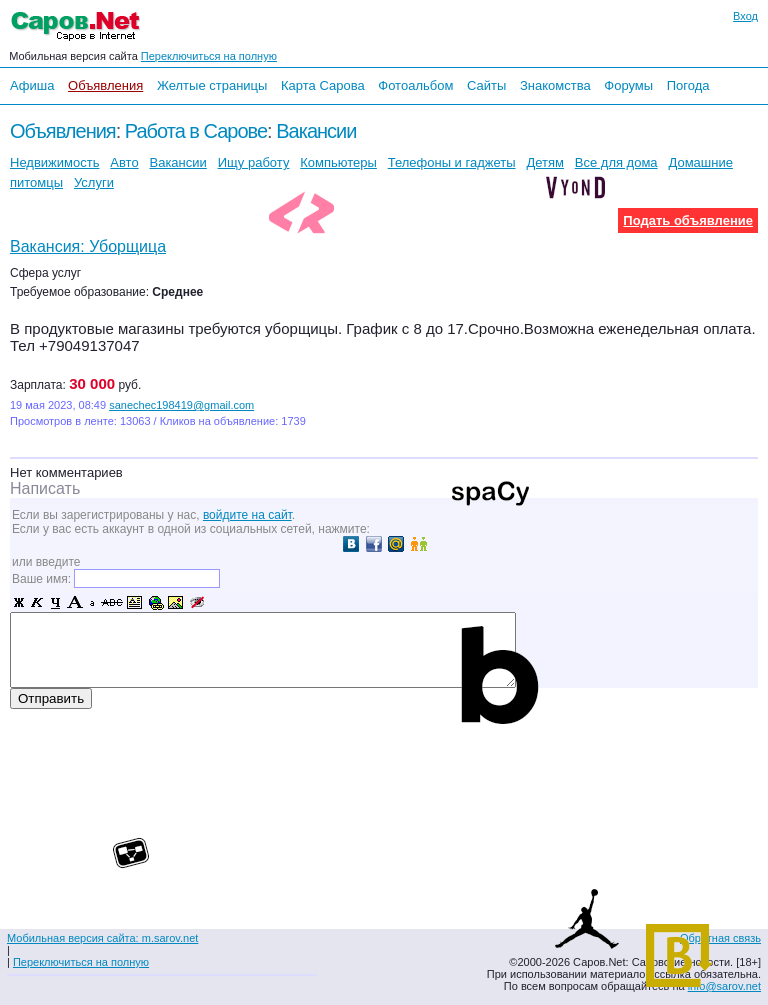 This screenshot has height=1005, width=768. What do you see at coordinates (500, 675) in the screenshot?
I see `bricks website builder logo` at bounding box center [500, 675].